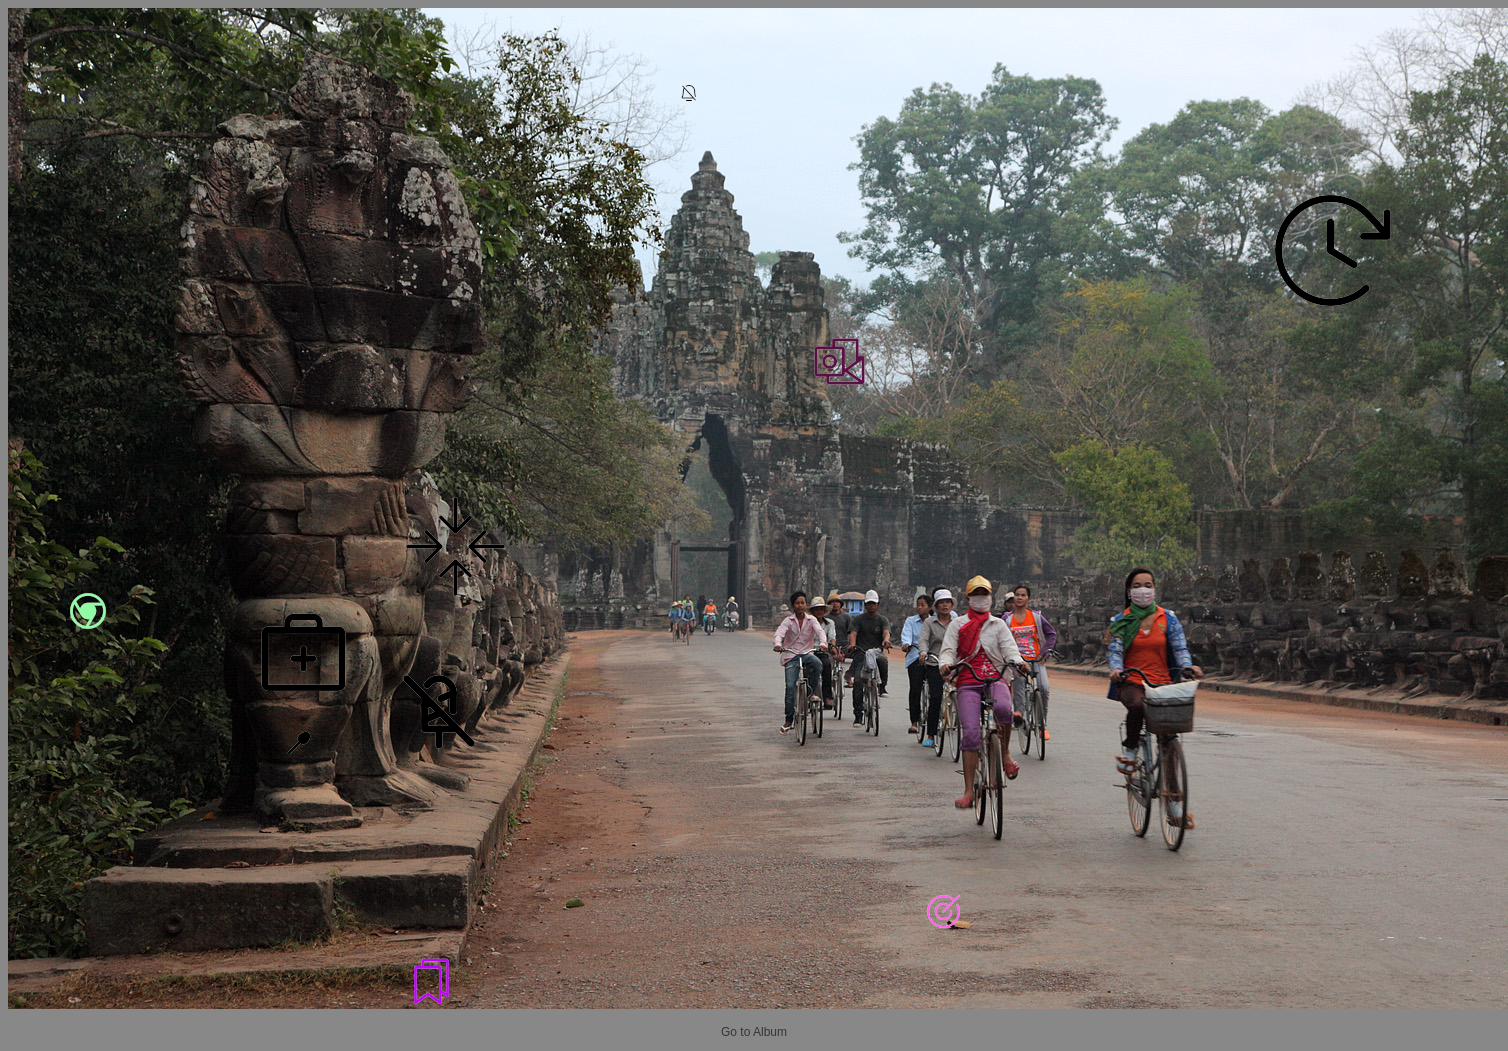 Image resolution: width=1508 pixels, height=1051 pixels. I want to click on open Microsoft Outlook email, so click(839, 361).